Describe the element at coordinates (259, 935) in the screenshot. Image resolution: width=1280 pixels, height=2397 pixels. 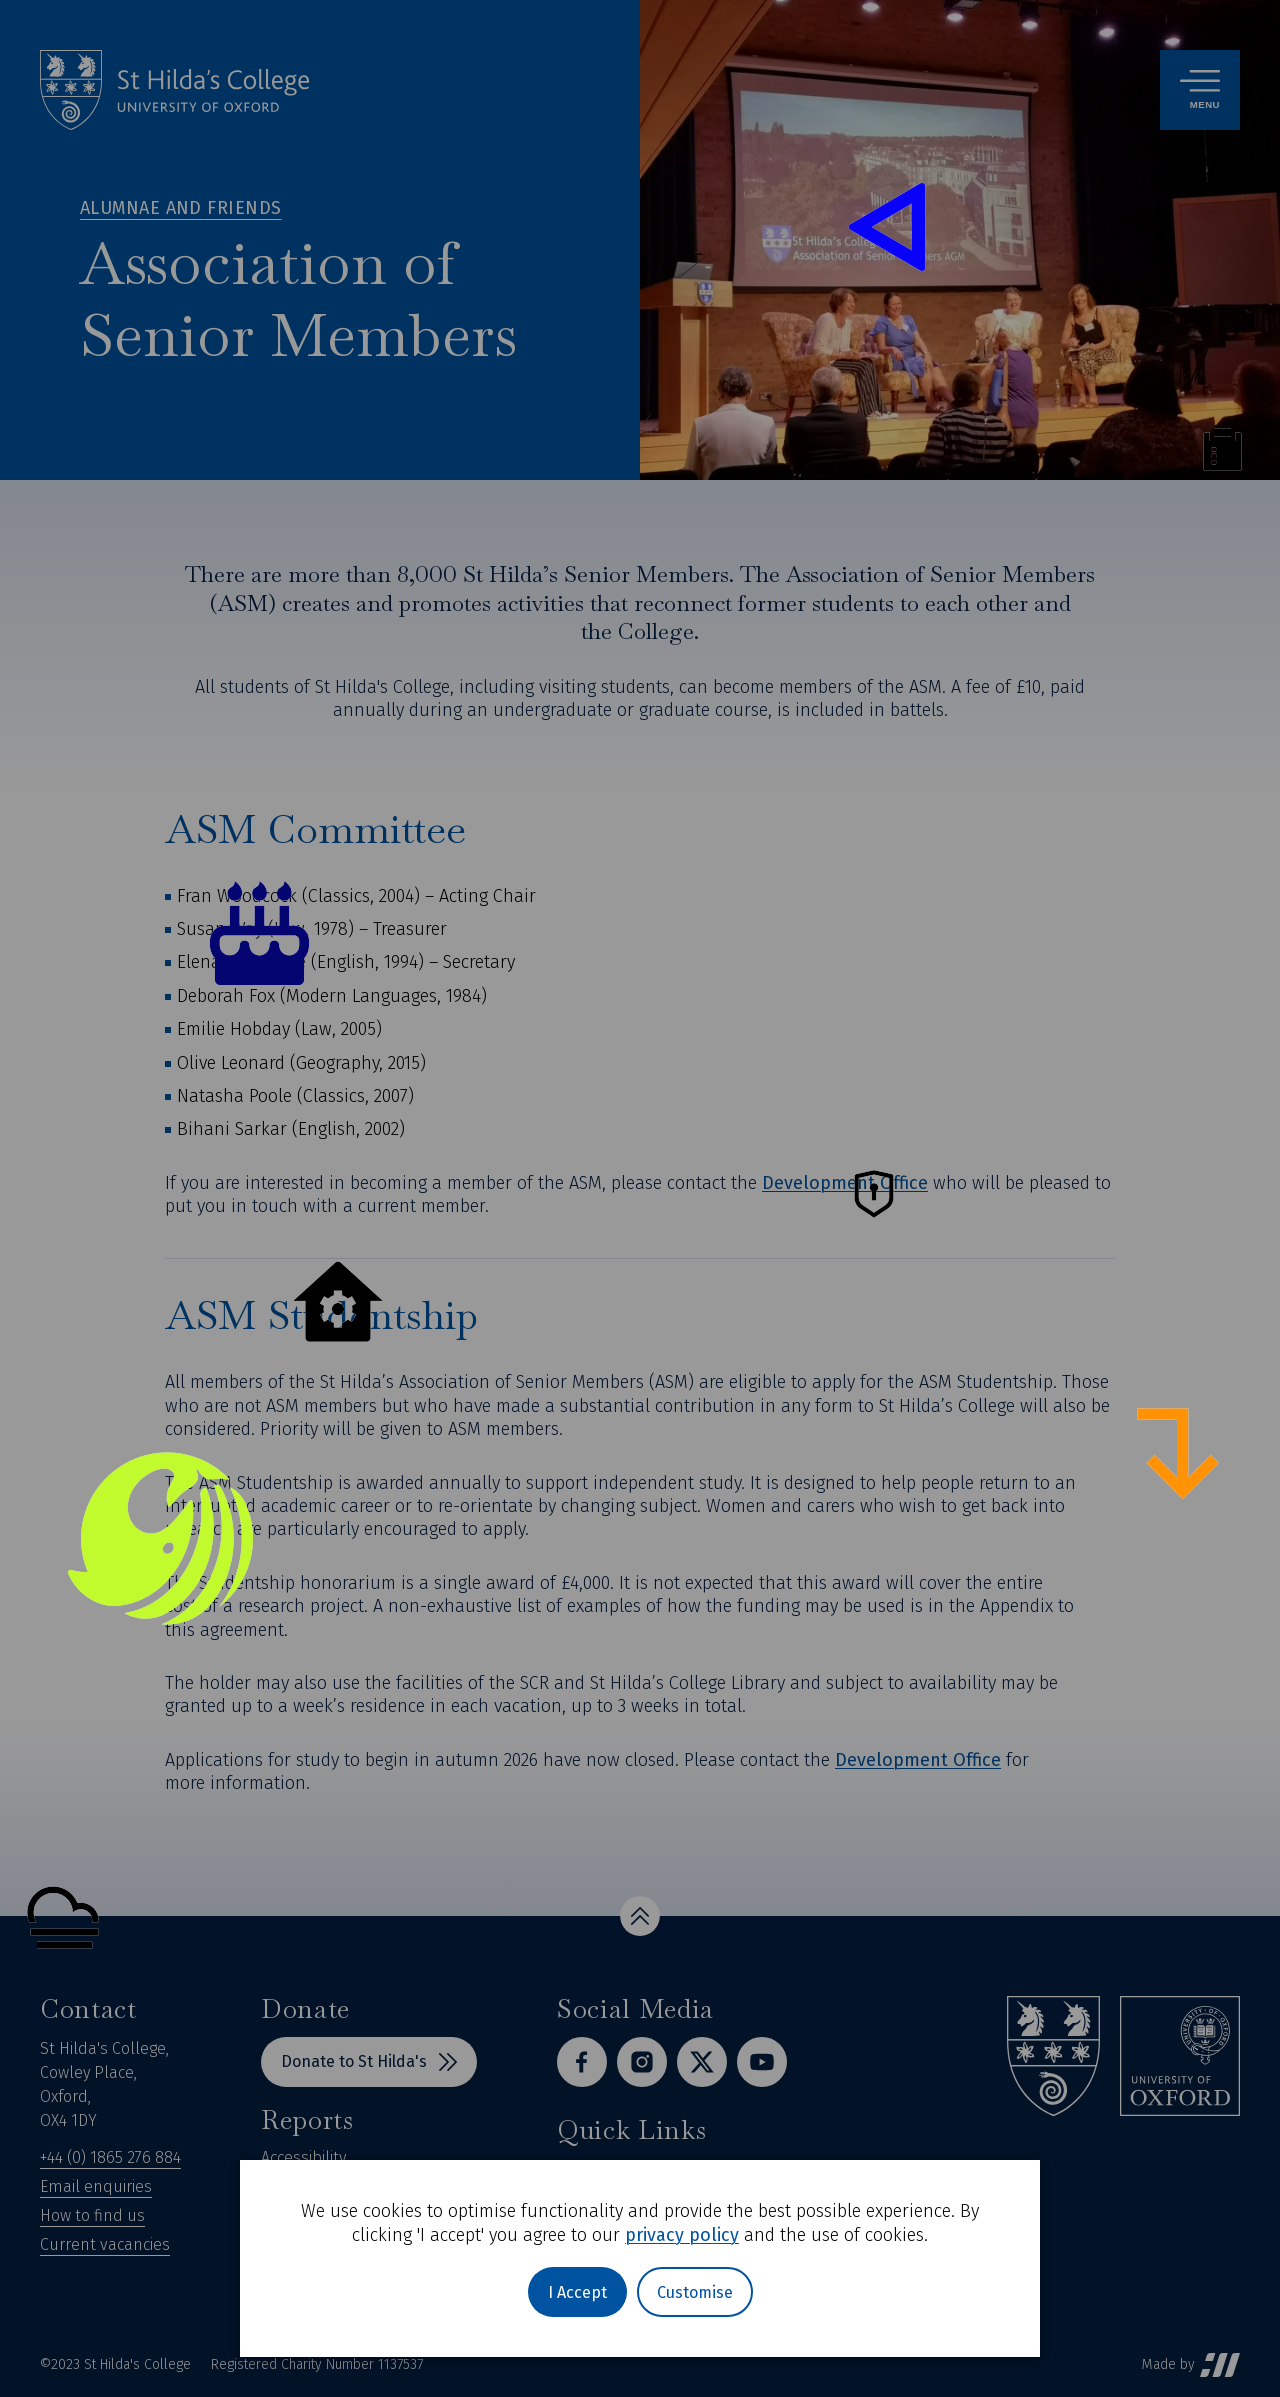
I see `view birthday or celebration events` at that location.